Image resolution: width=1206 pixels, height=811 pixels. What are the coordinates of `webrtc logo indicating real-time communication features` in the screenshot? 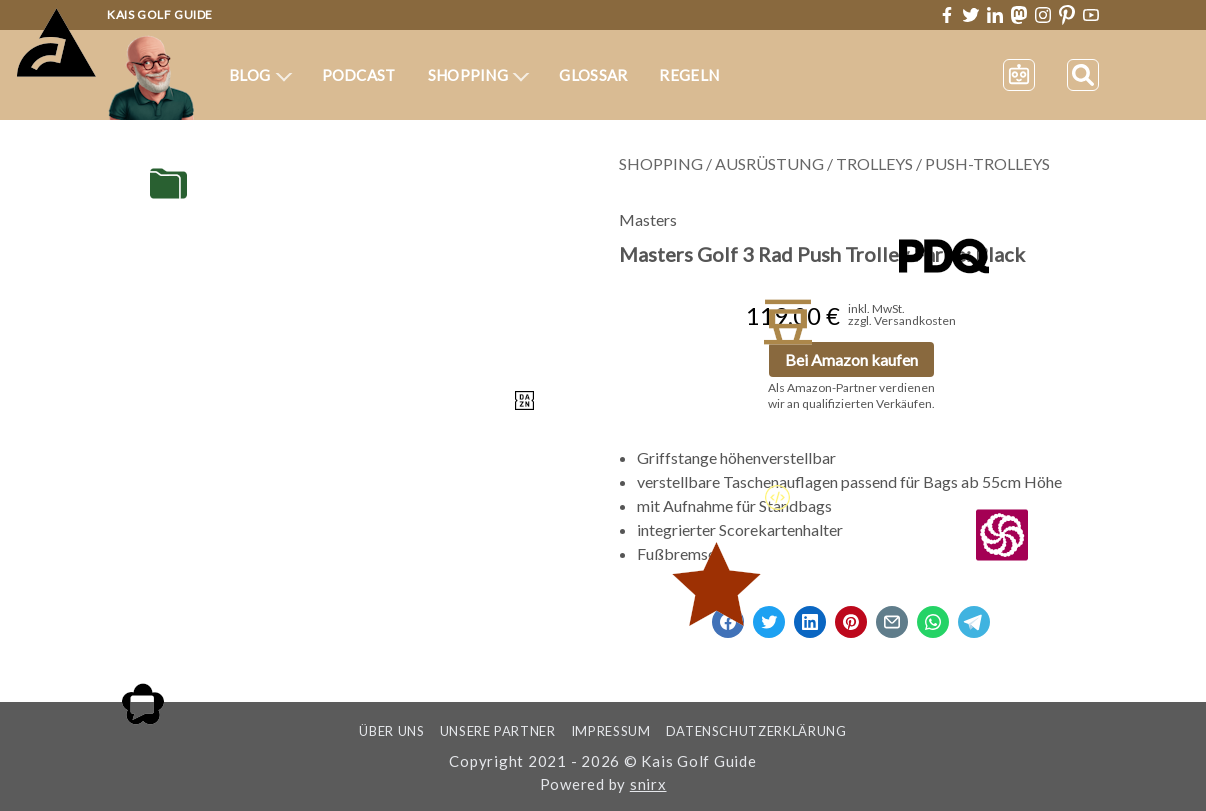 It's located at (143, 704).